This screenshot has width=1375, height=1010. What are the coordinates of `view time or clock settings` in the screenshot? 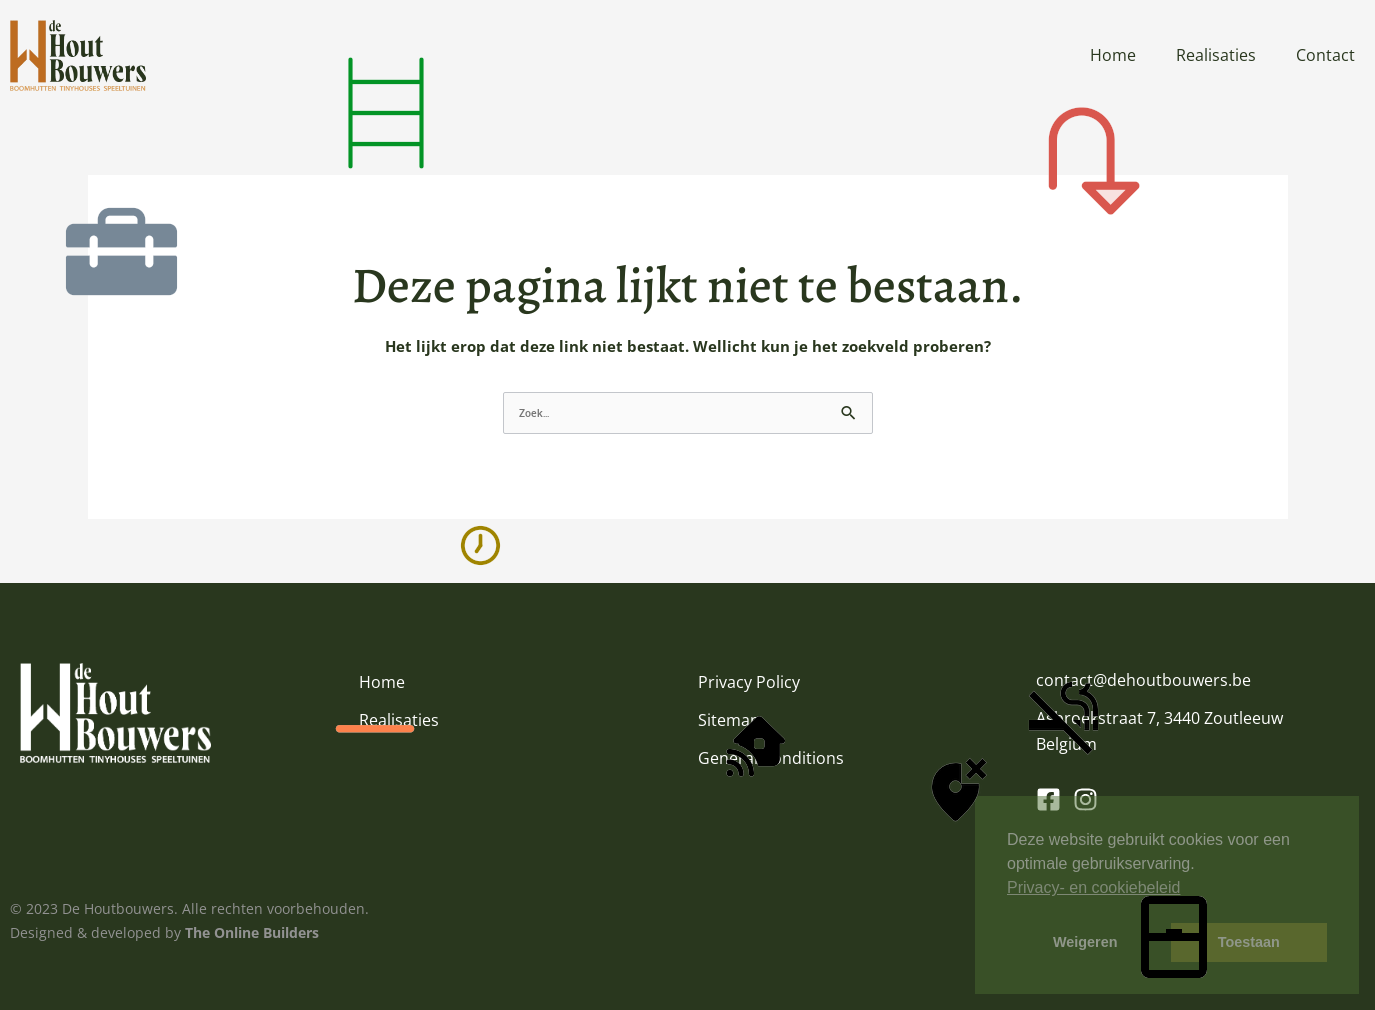 It's located at (480, 545).